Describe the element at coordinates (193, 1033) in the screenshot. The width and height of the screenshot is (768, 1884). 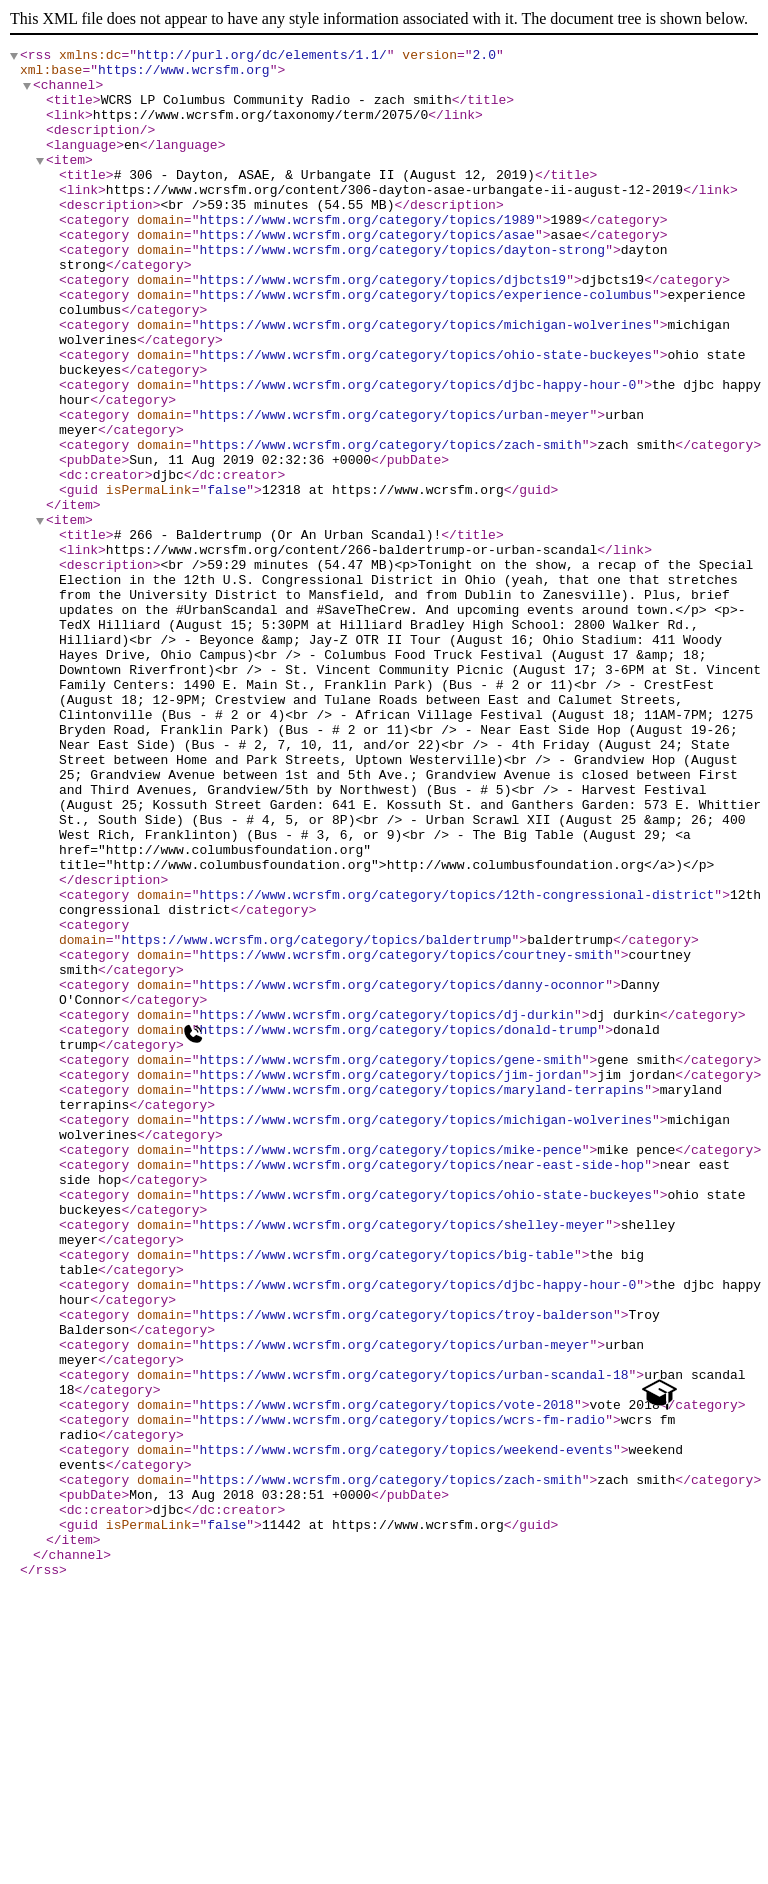
I see `make a phone call` at that location.